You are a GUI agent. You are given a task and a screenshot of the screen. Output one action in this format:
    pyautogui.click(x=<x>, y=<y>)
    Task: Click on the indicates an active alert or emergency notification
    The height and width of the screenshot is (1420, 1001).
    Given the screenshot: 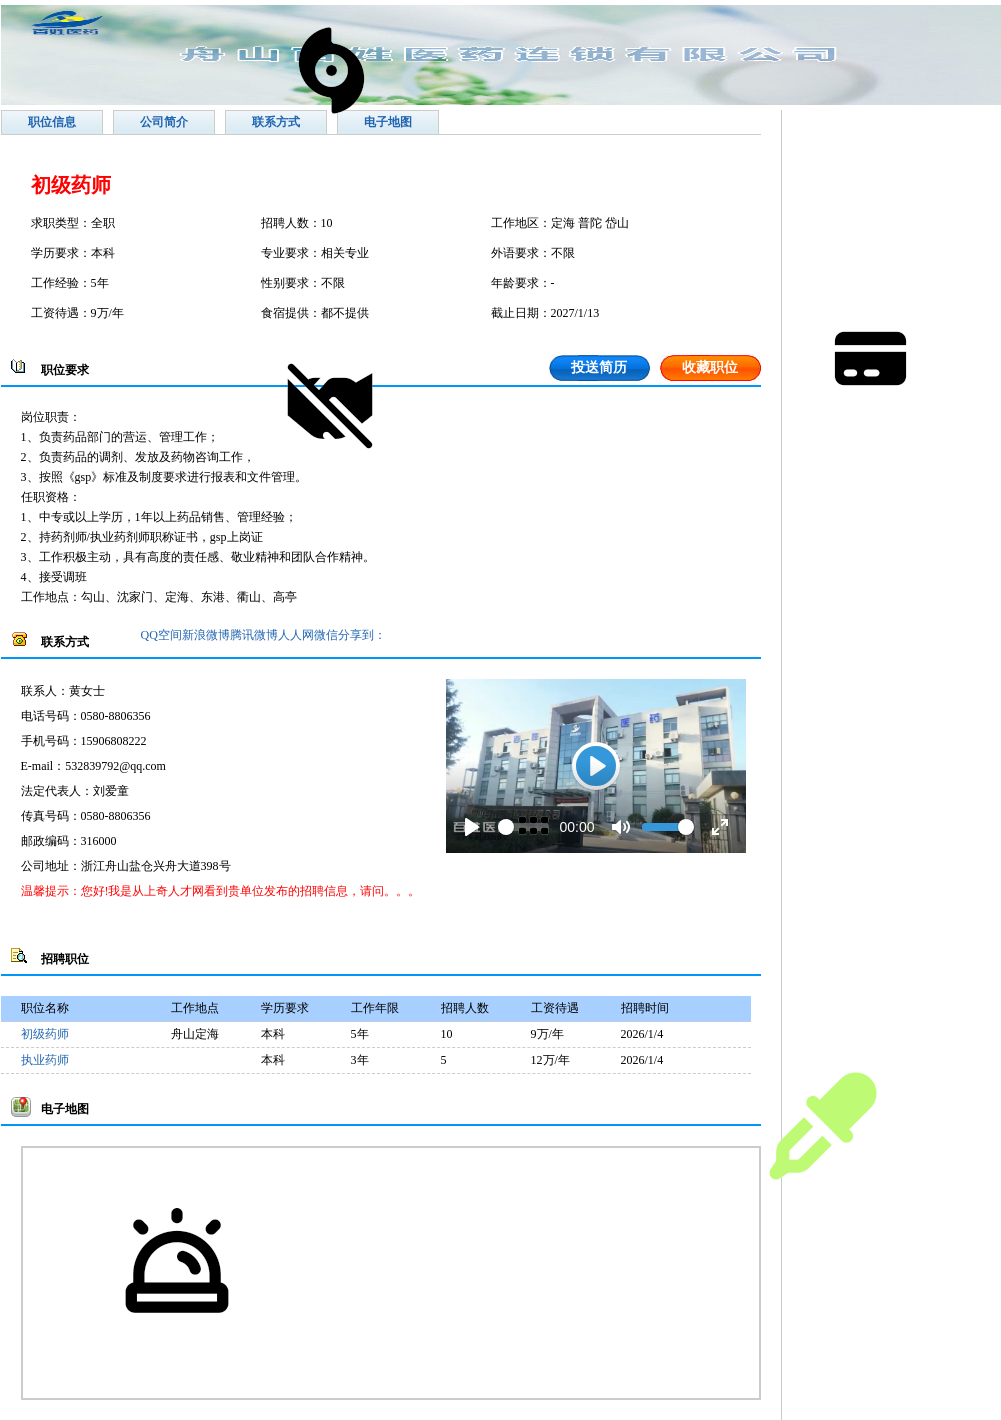 What is the action you would take?
    pyautogui.click(x=177, y=1269)
    